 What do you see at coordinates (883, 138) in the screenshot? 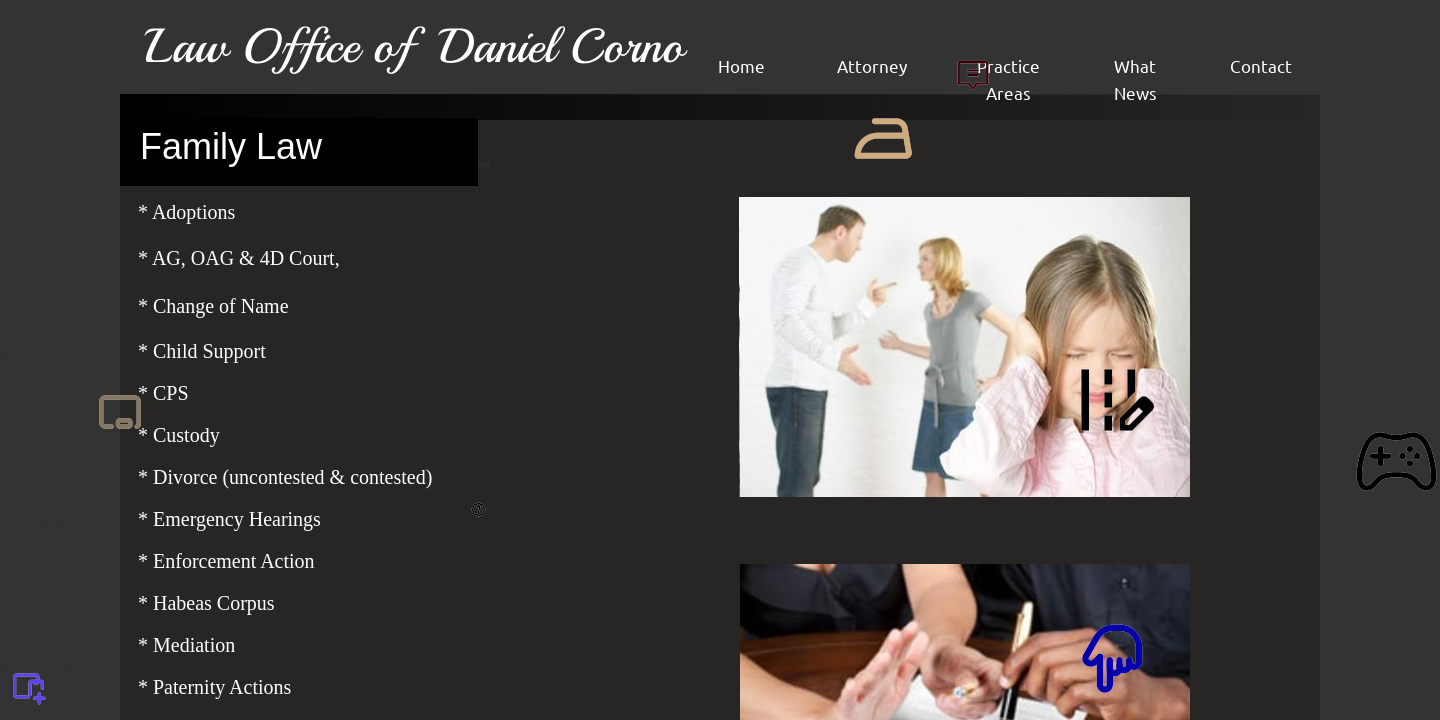
I see `view ironing or garment care instructions` at bounding box center [883, 138].